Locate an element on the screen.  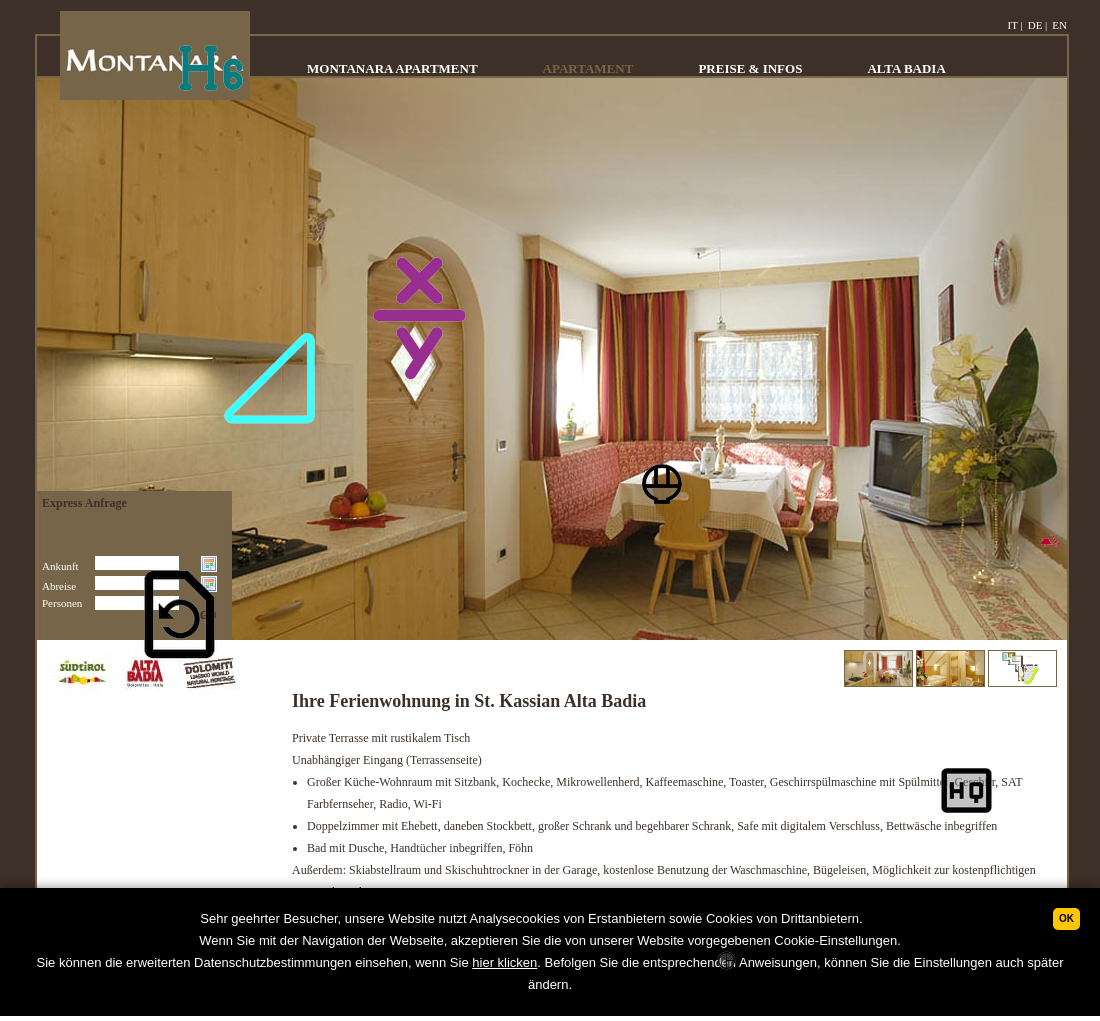
view data breakdown or statistics is located at coordinates (726, 960).